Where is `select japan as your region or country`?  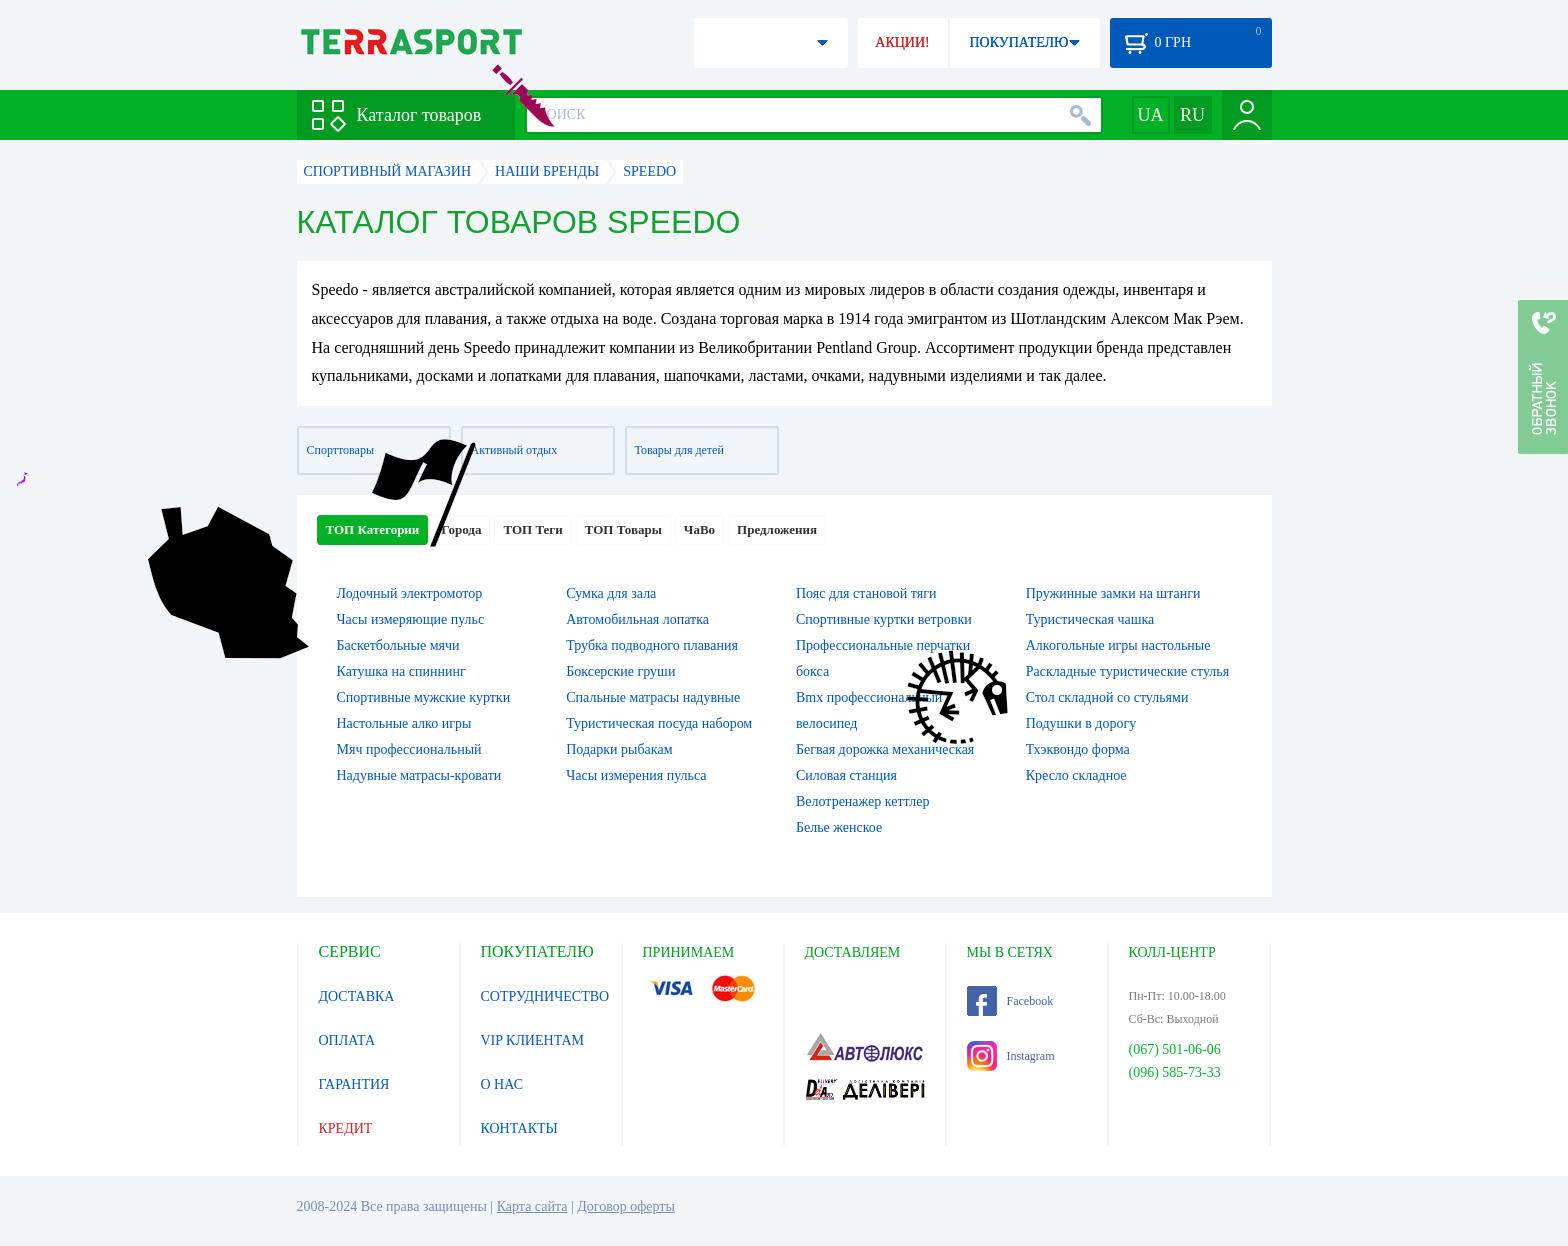
select japan as your region or country is located at coordinates (22, 479).